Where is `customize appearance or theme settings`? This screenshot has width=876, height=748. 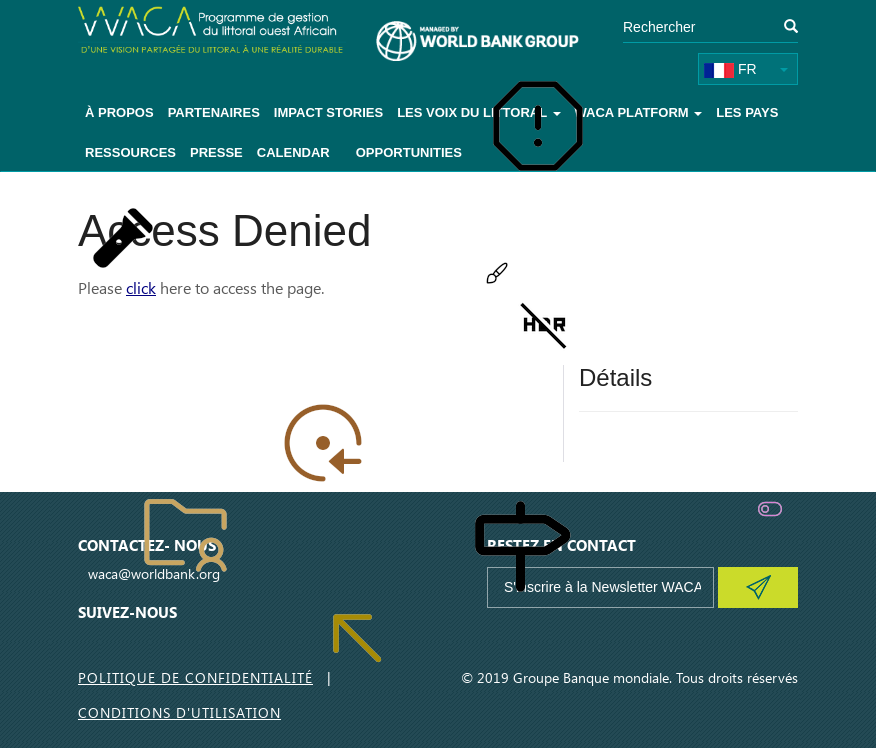
customize appearance or theme settings is located at coordinates (497, 273).